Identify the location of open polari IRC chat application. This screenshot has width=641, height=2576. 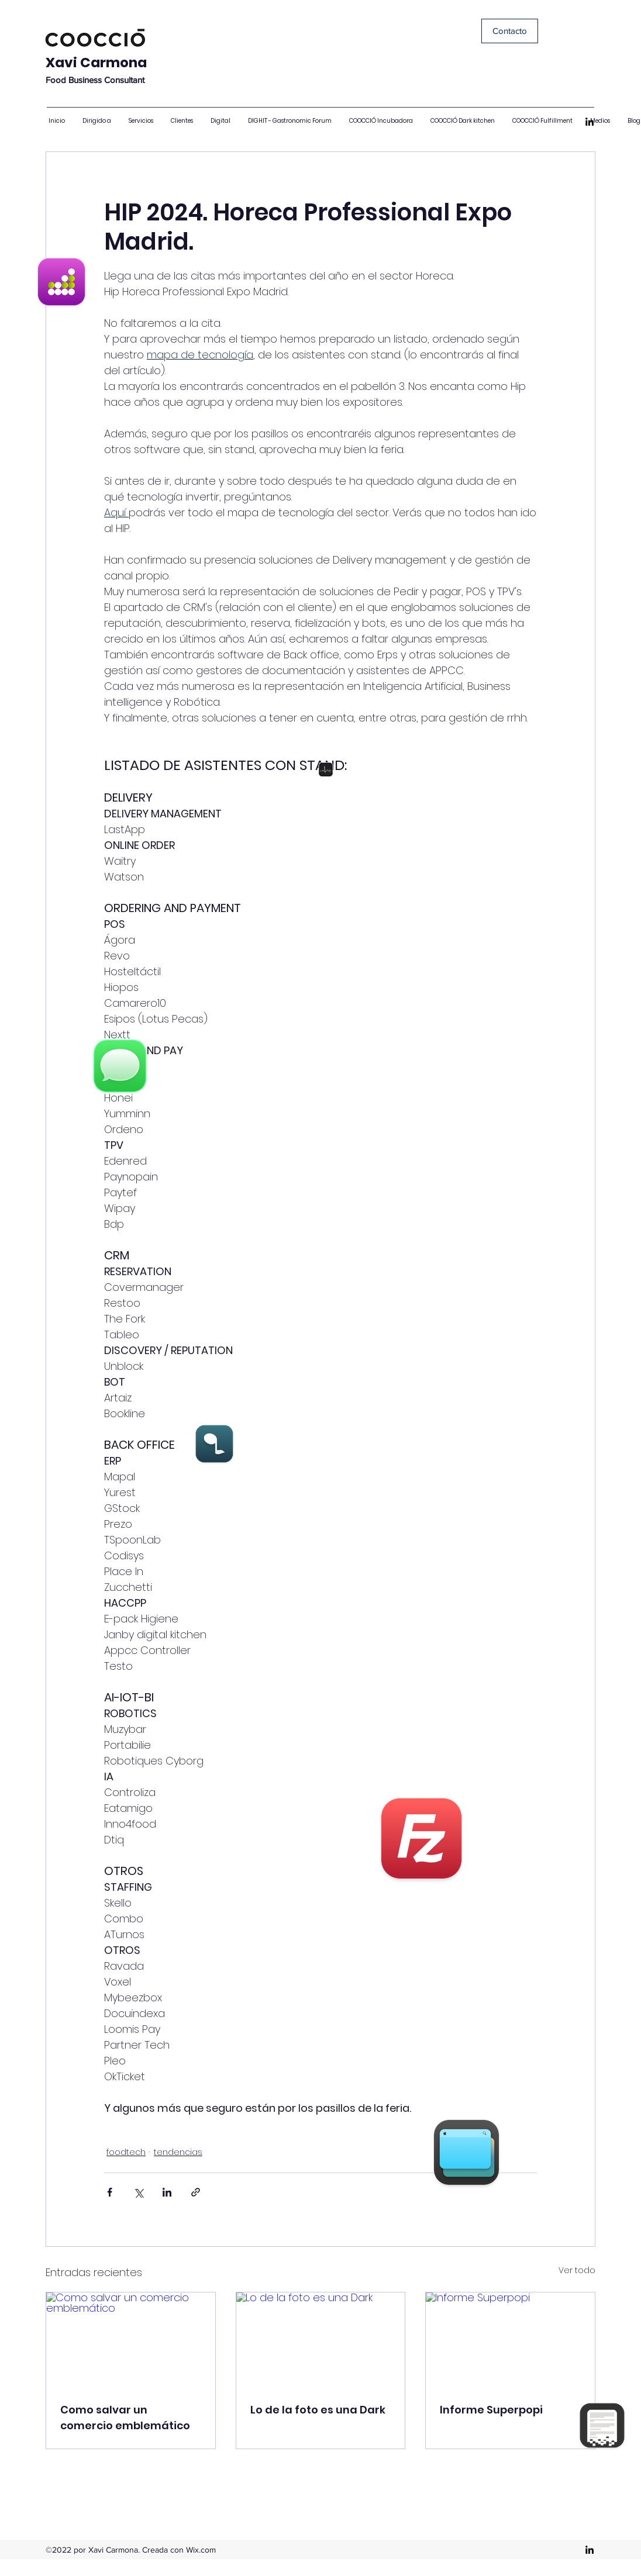
(120, 1066).